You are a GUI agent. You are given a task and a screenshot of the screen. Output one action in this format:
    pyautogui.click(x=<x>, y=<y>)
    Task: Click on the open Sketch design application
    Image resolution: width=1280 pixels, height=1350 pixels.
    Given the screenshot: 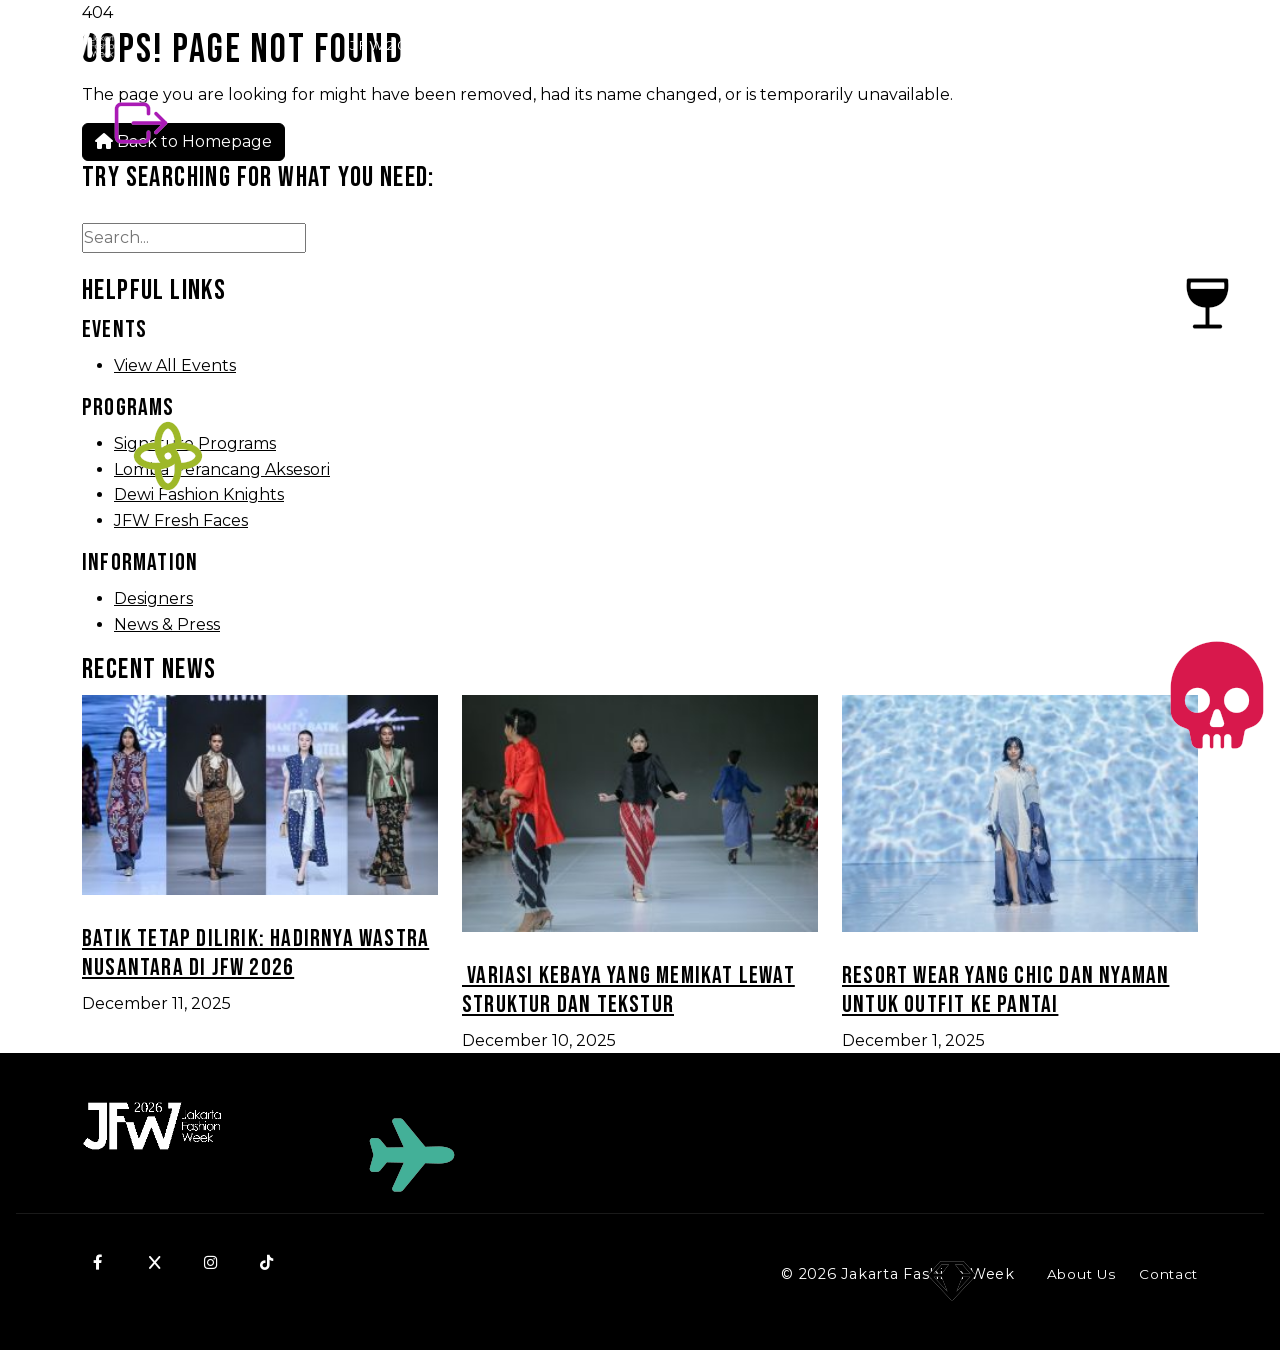 What is the action you would take?
    pyautogui.click(x=952, y=1280)
    